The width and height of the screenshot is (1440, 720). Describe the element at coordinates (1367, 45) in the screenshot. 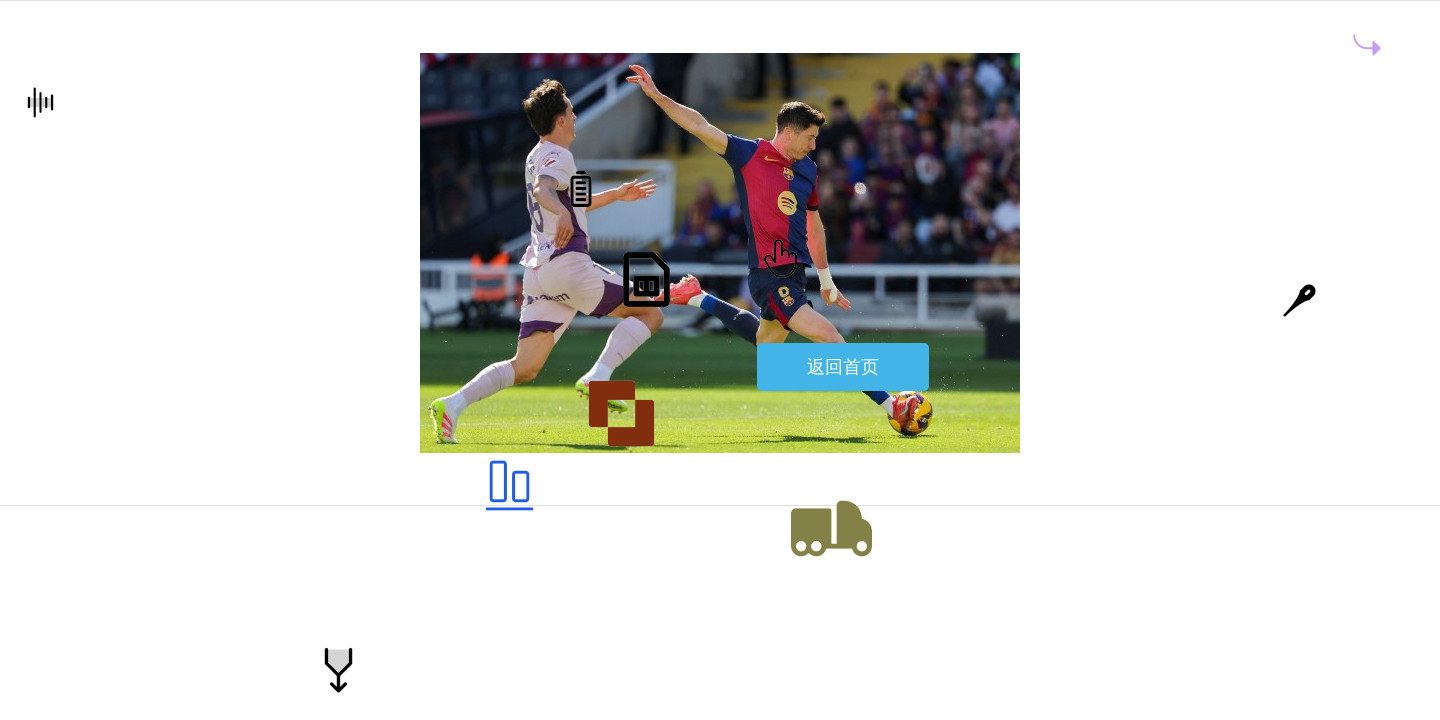

I see `reply to a message or comment` at that location.